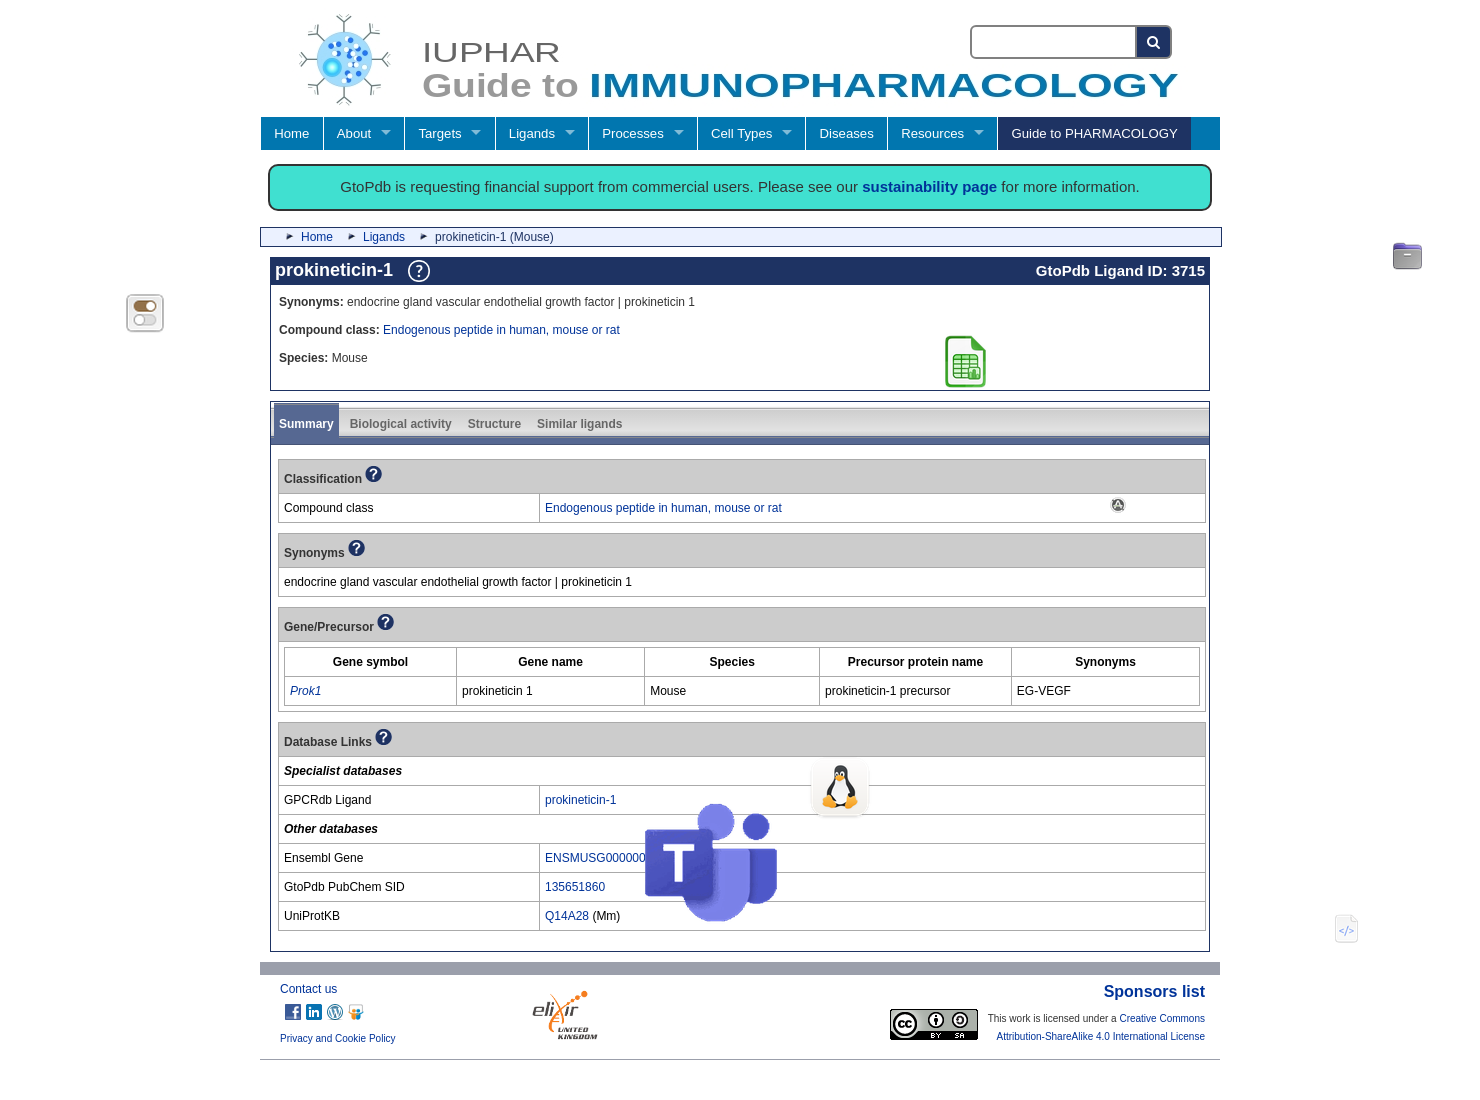  I want to click on an HTML or web page file, so click(1346, 928).